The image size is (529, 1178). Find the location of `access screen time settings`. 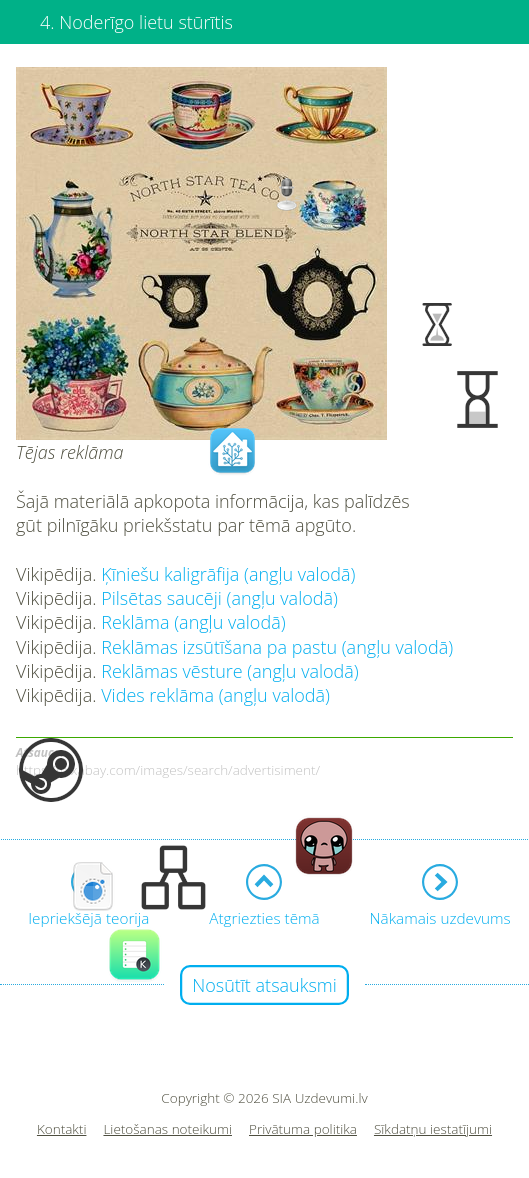

access screen time settings is located at coordinates (438, 324).